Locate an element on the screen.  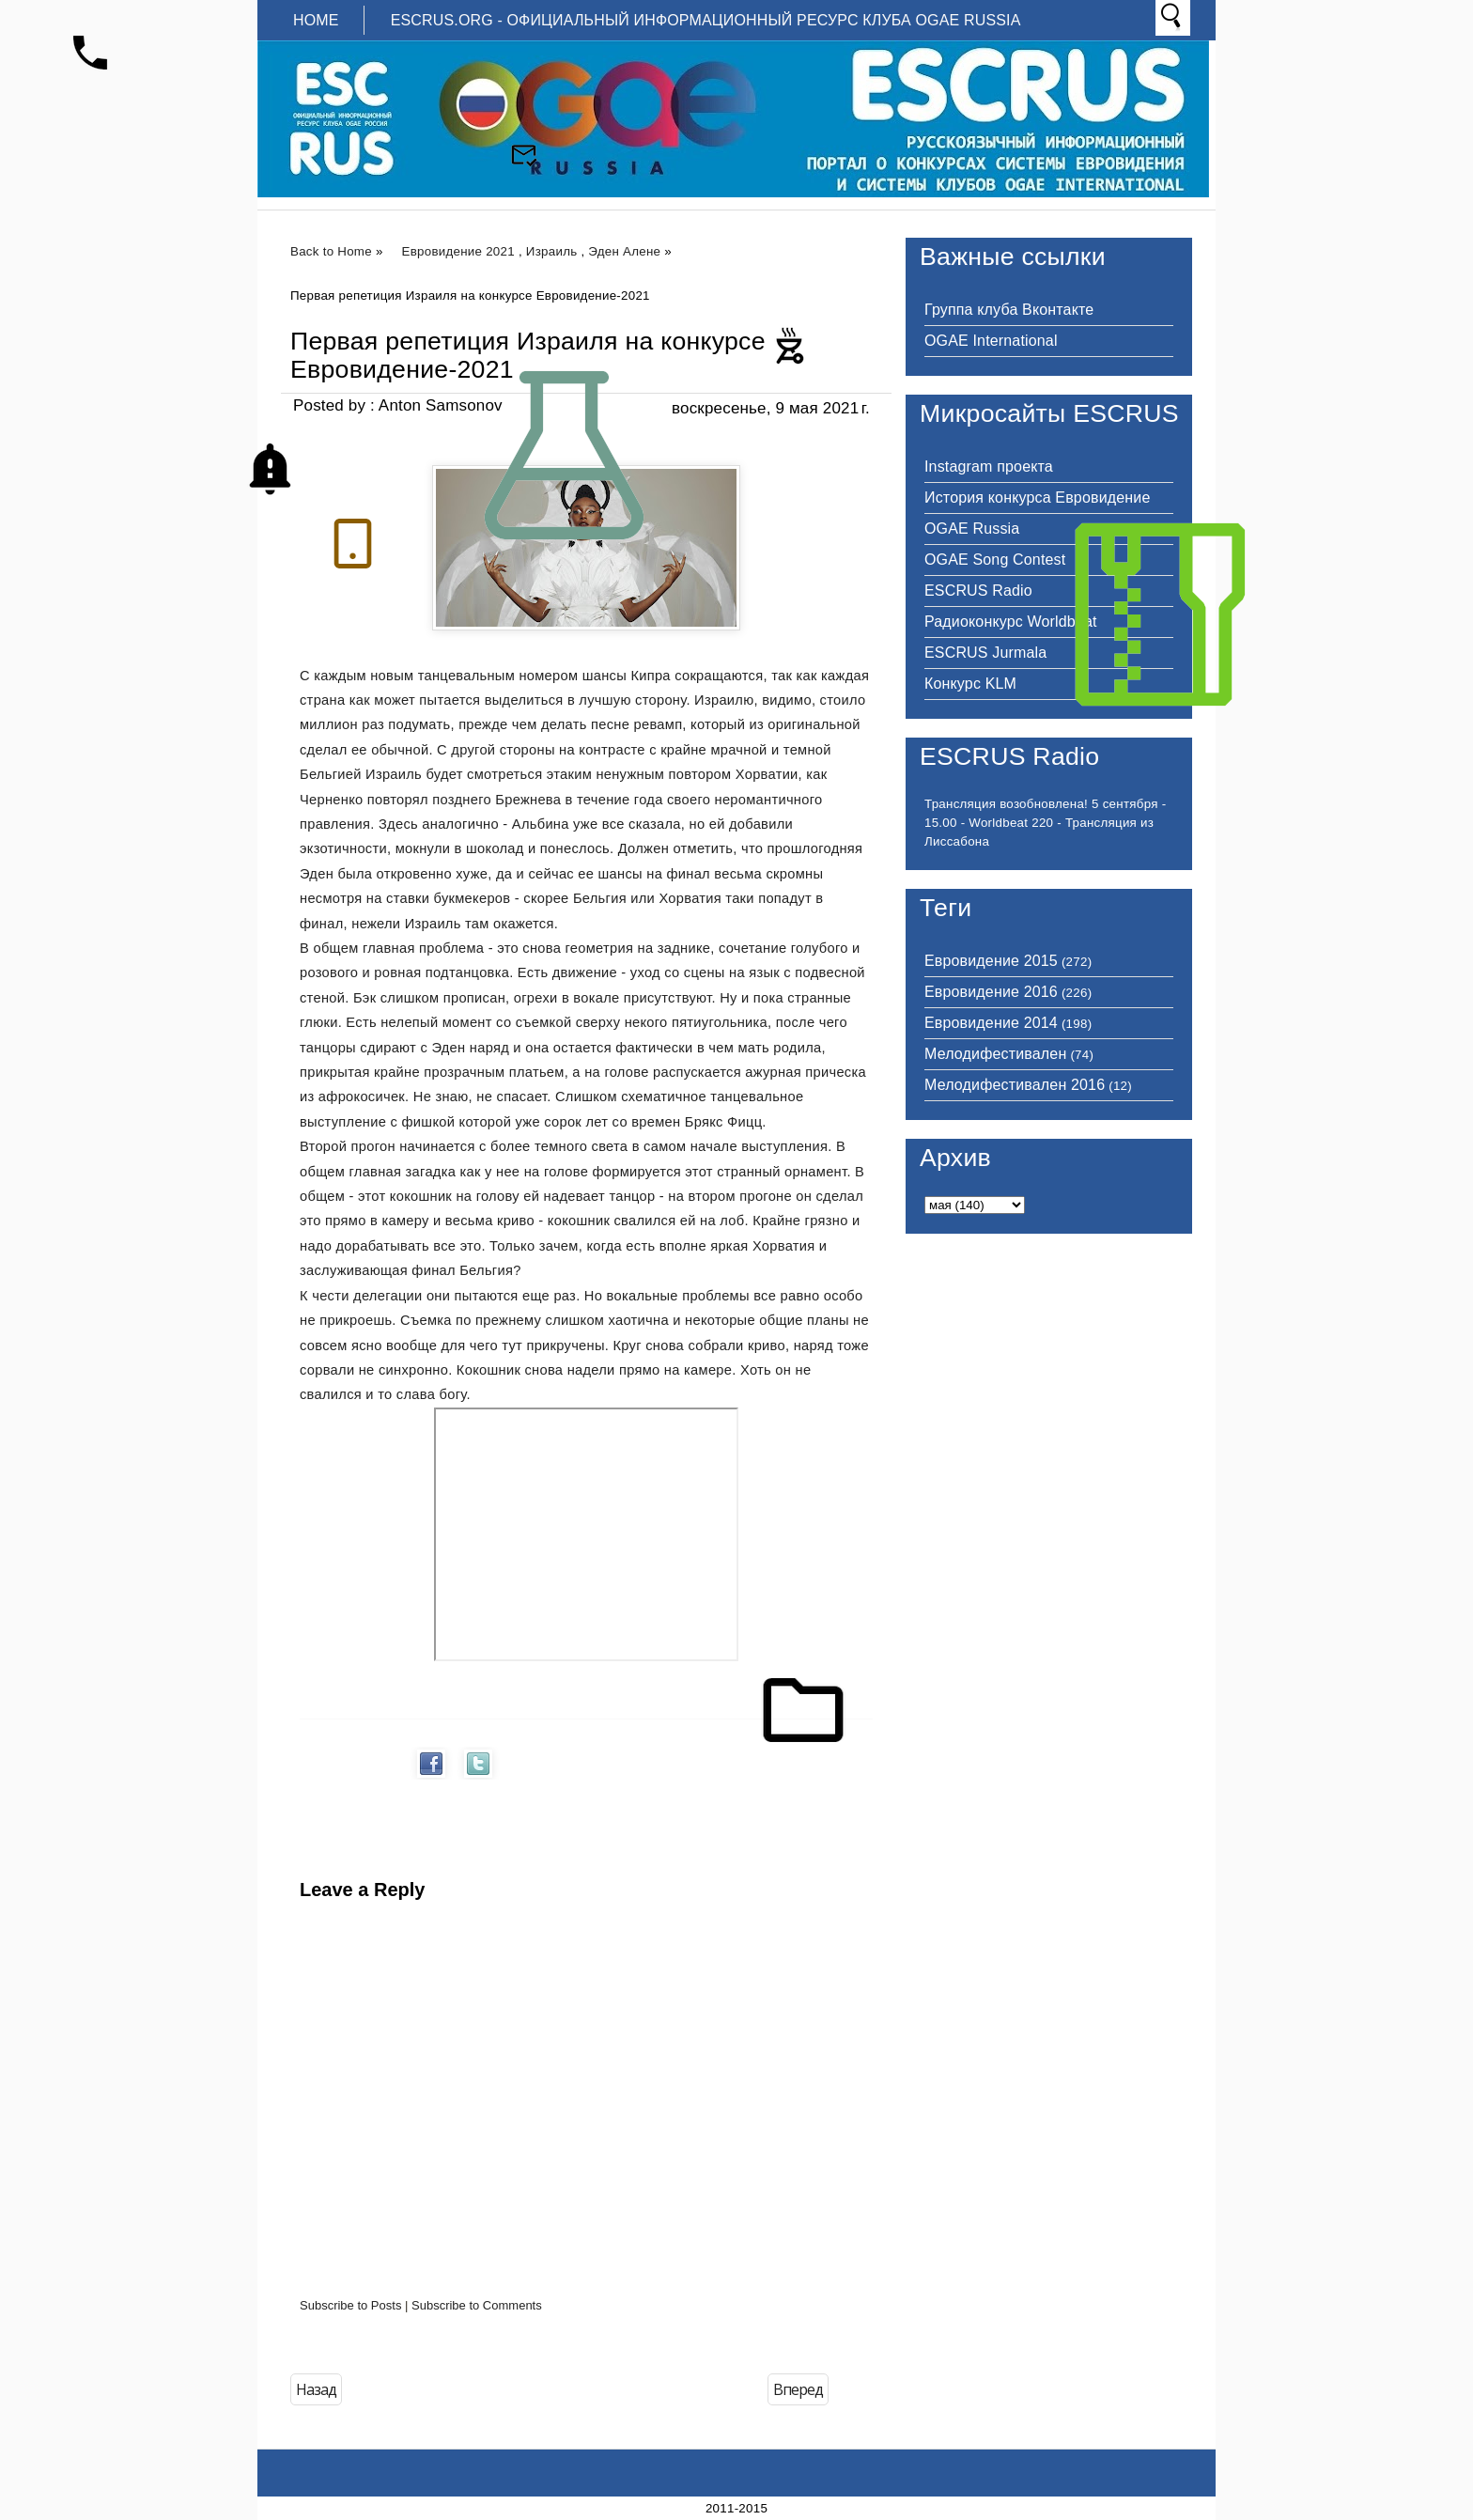
indicates a compressed or zipped file is located at coordinates (1154, 614).